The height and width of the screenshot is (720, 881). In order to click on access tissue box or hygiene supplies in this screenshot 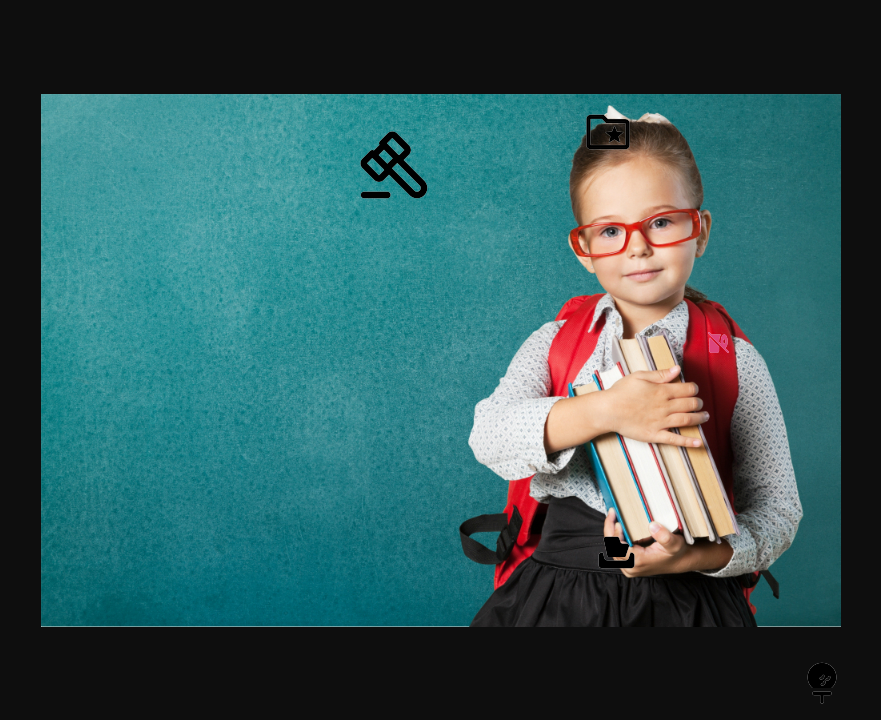, I will do `click(616, 552)`.